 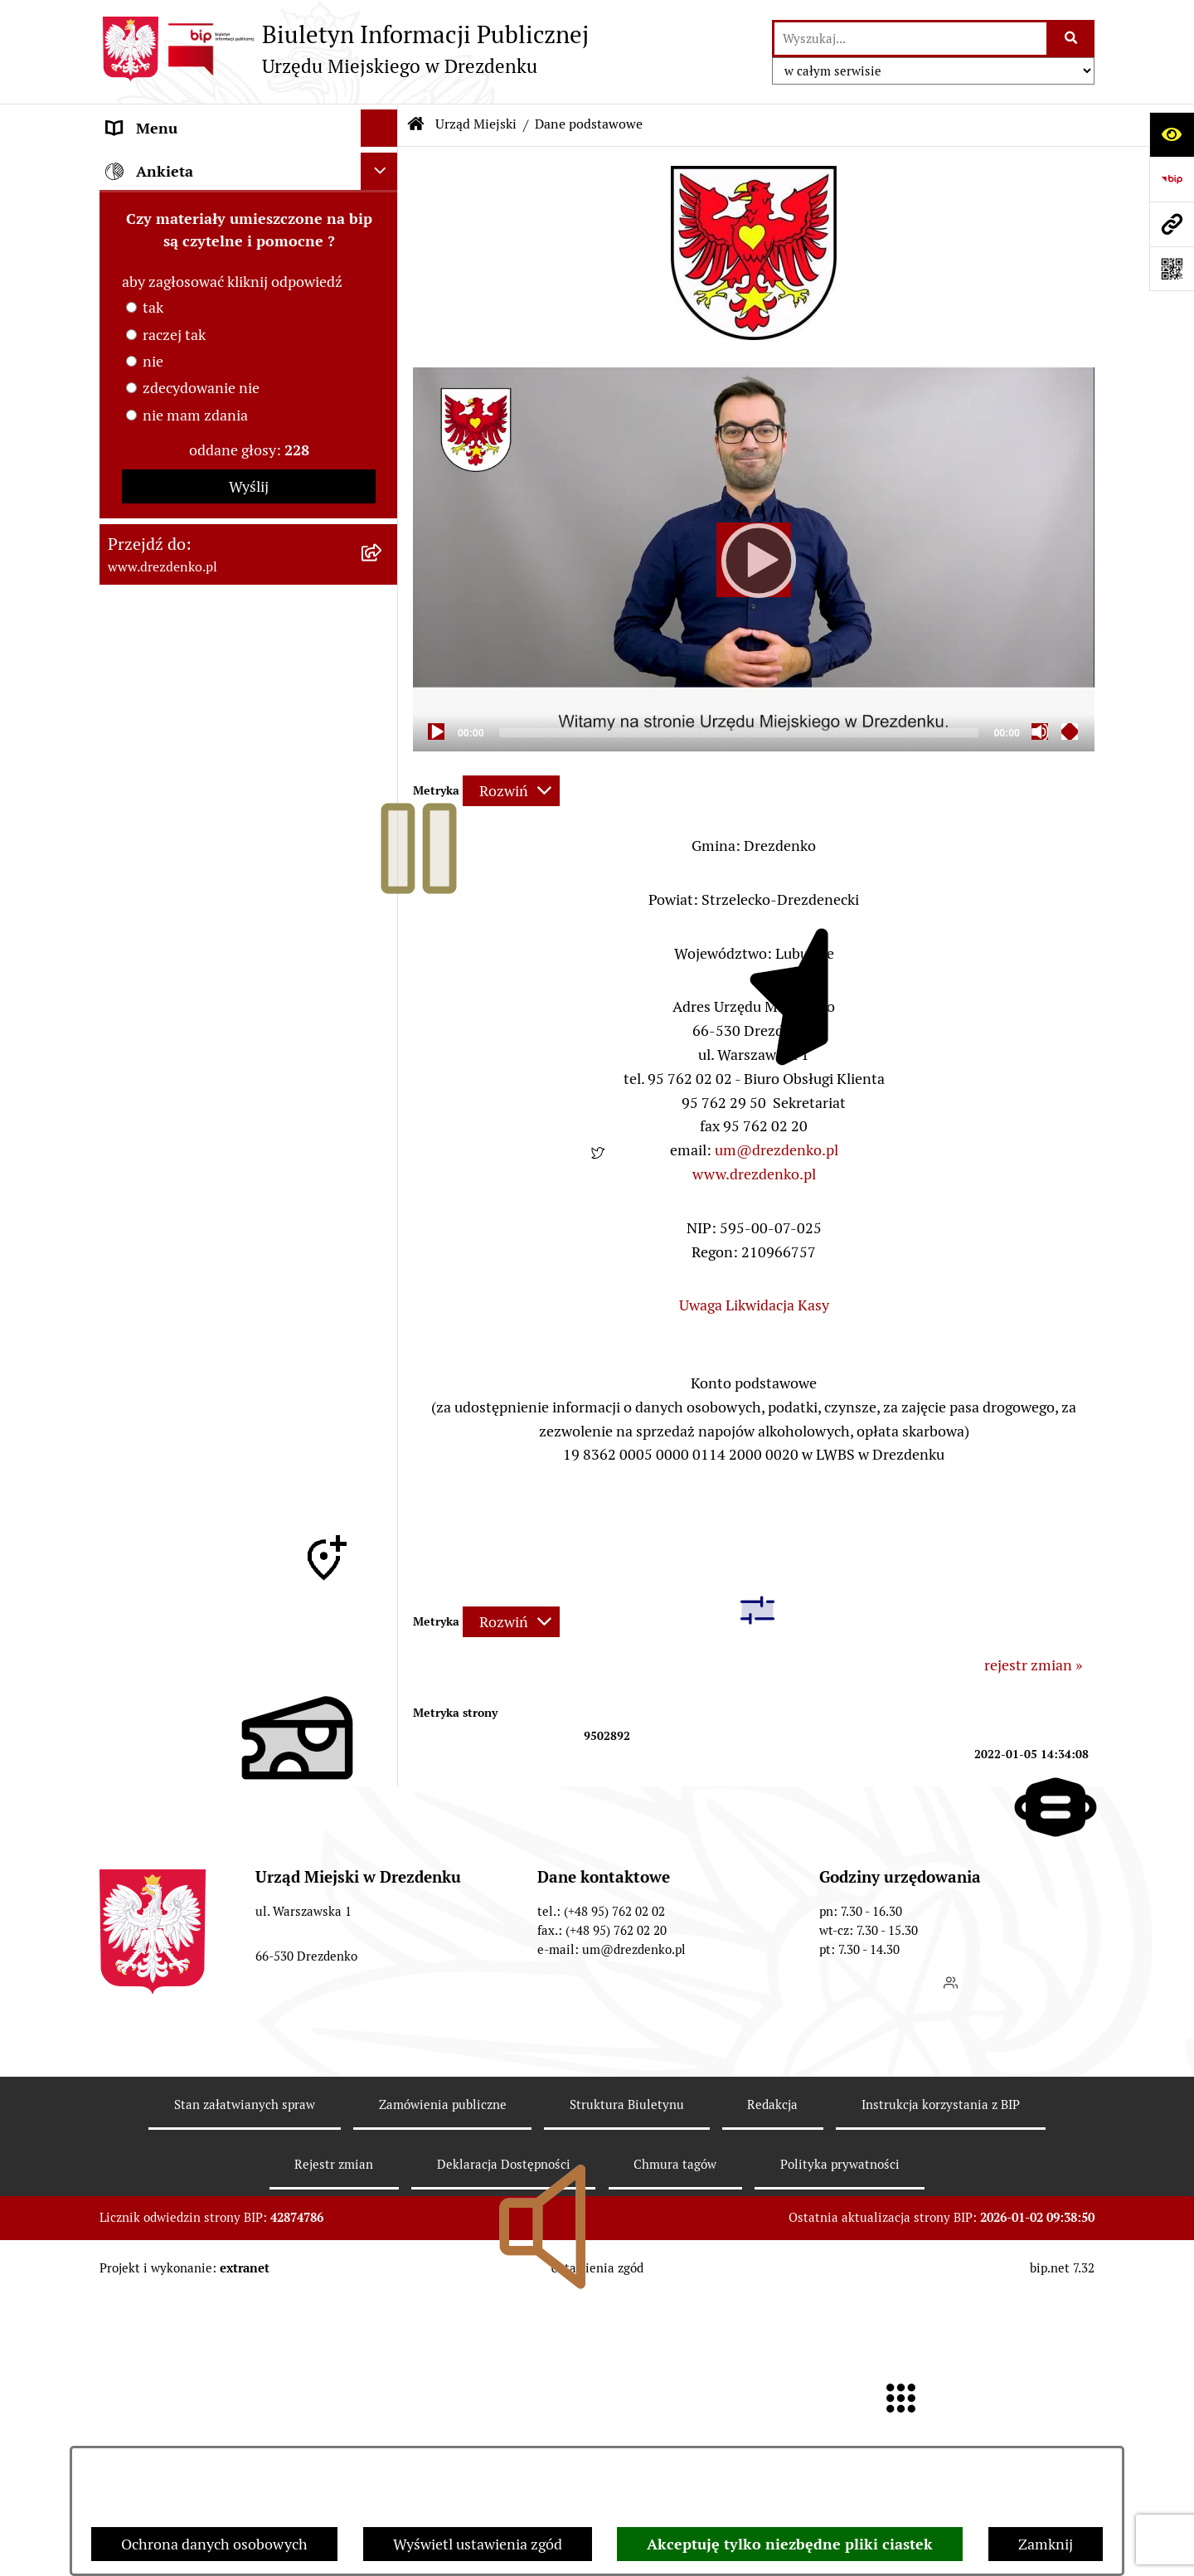 What do you see at coordinates (597, 1152) in the screenshot?
I see `share to twitter` at bounding box center [597, 1152].